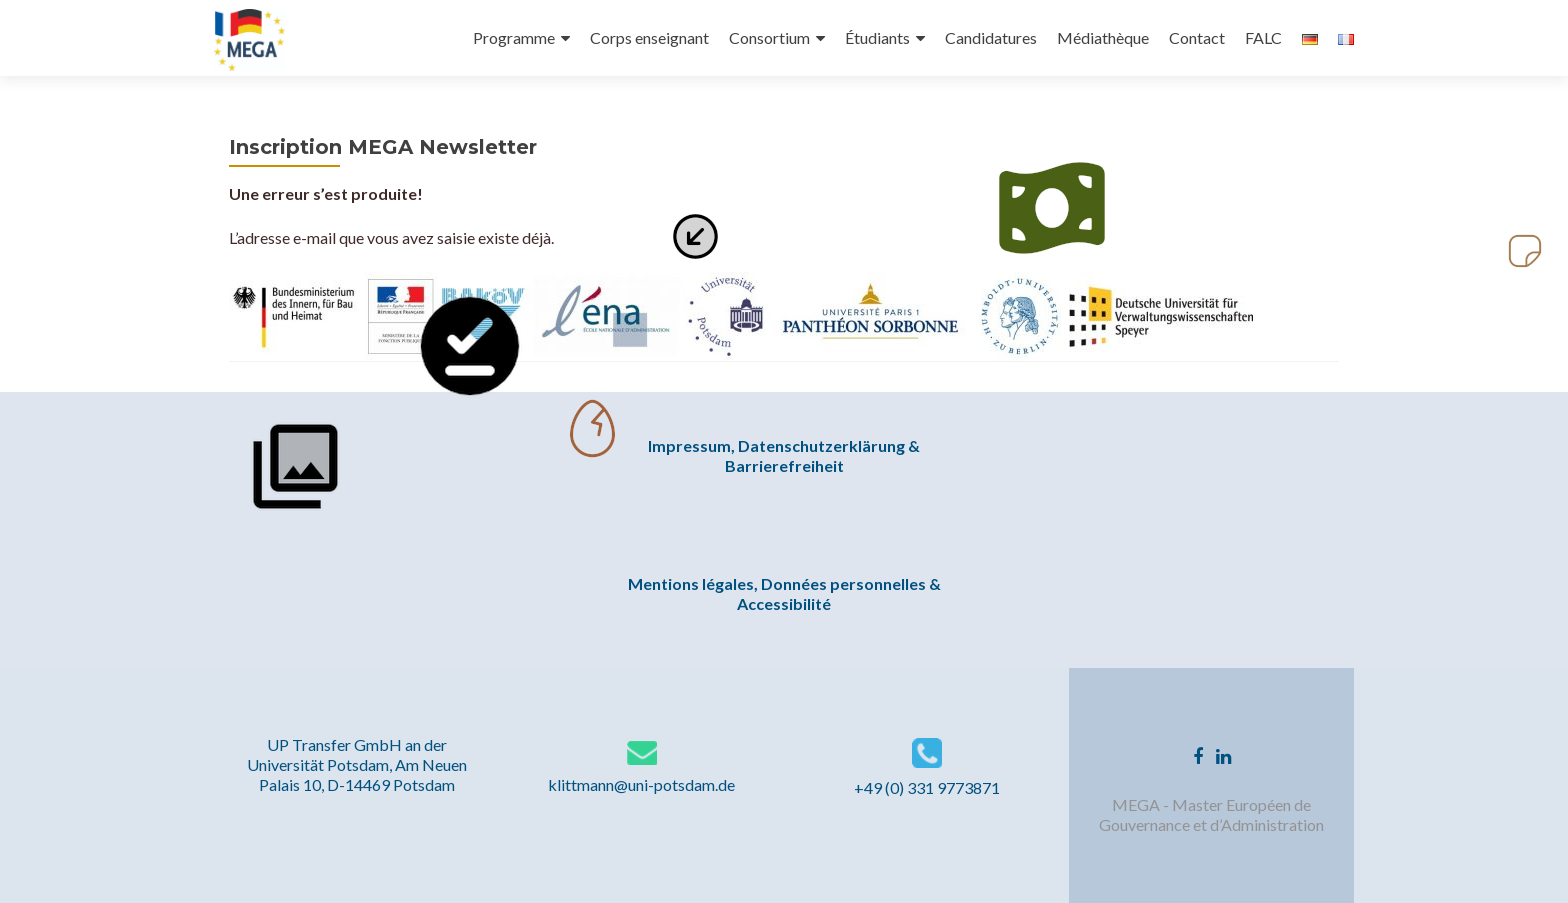 The height and width of the screenshot is (903, 1568). I want to click on navigate to the previous or lower-left section, so click(695, 236).